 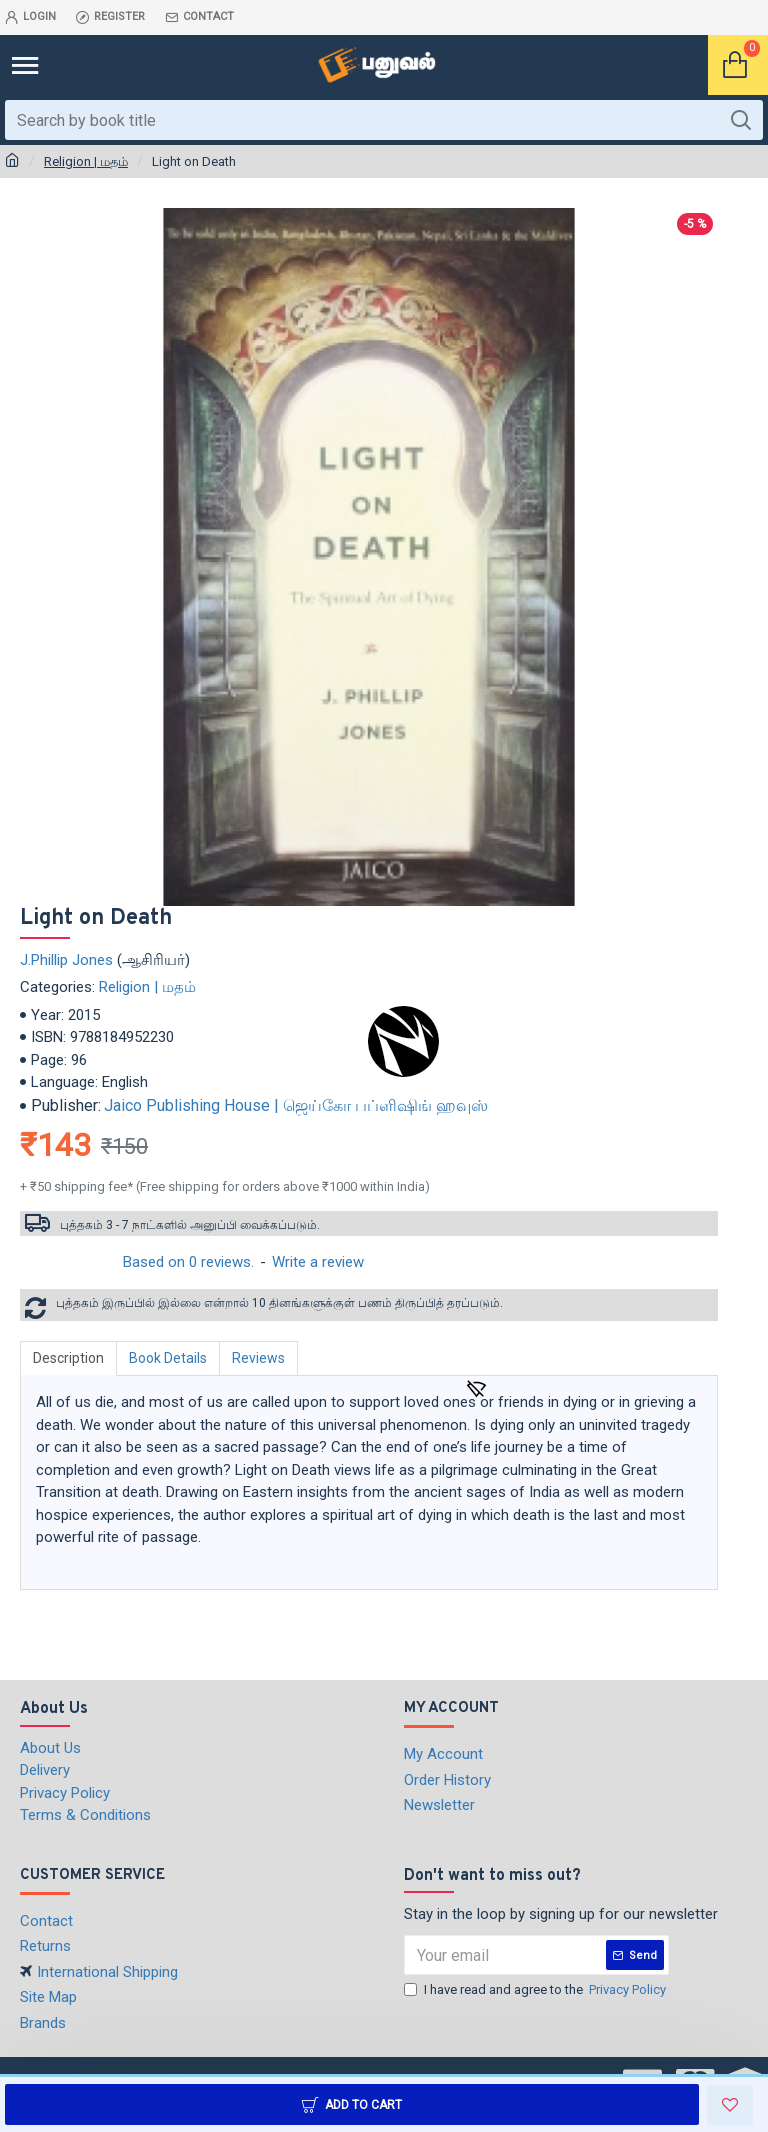 What do you see at coordinates (403, 1041) in the screenshot?
I see `spacemacs text editor logo` at bounding box center [403, 1041].